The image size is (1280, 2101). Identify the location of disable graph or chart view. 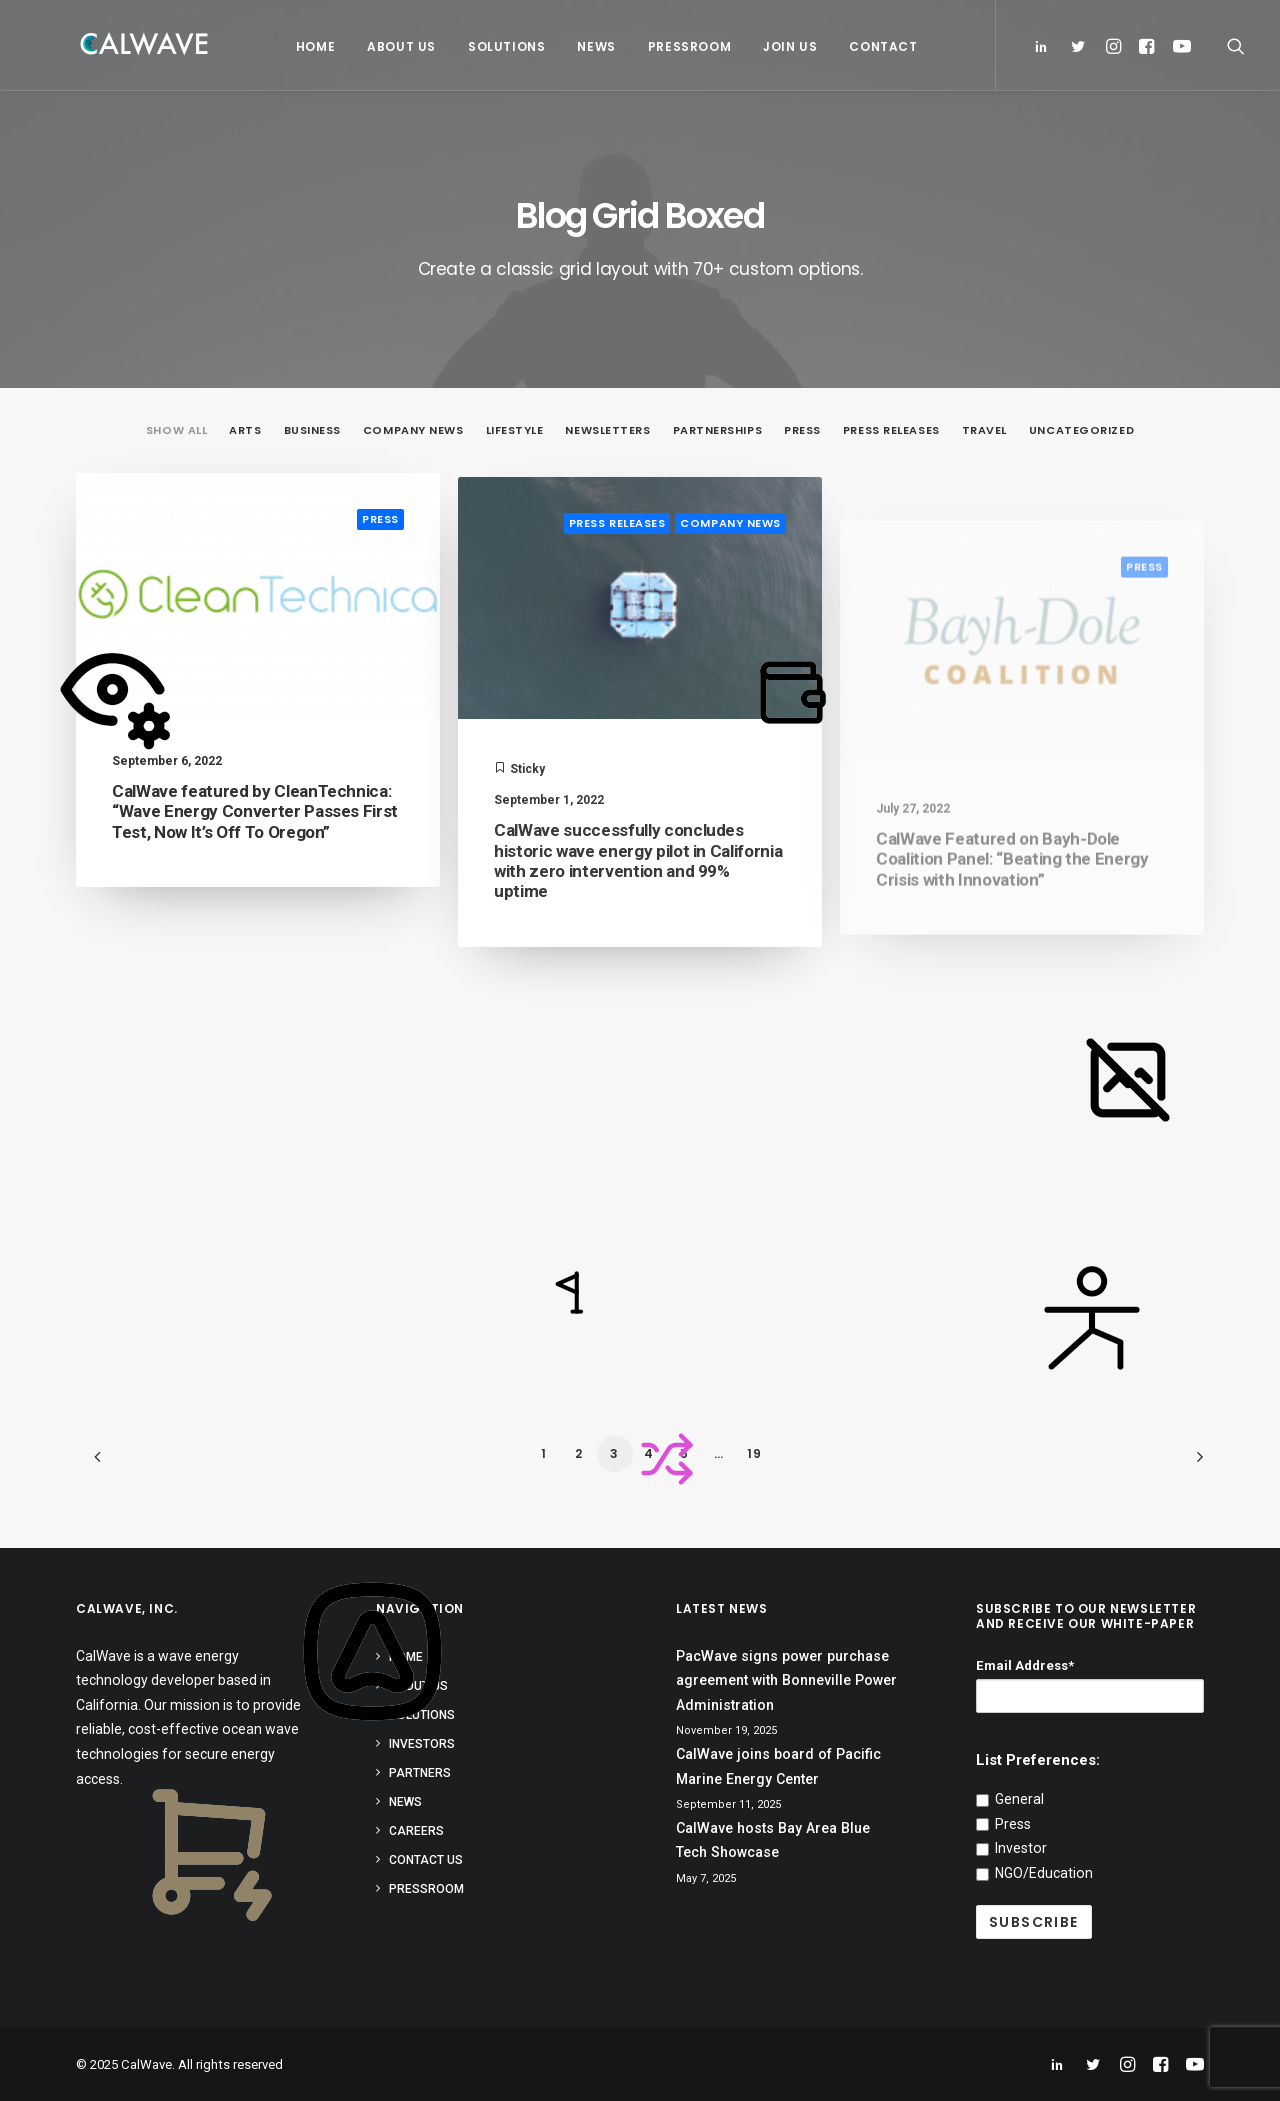
(1128, 1080).